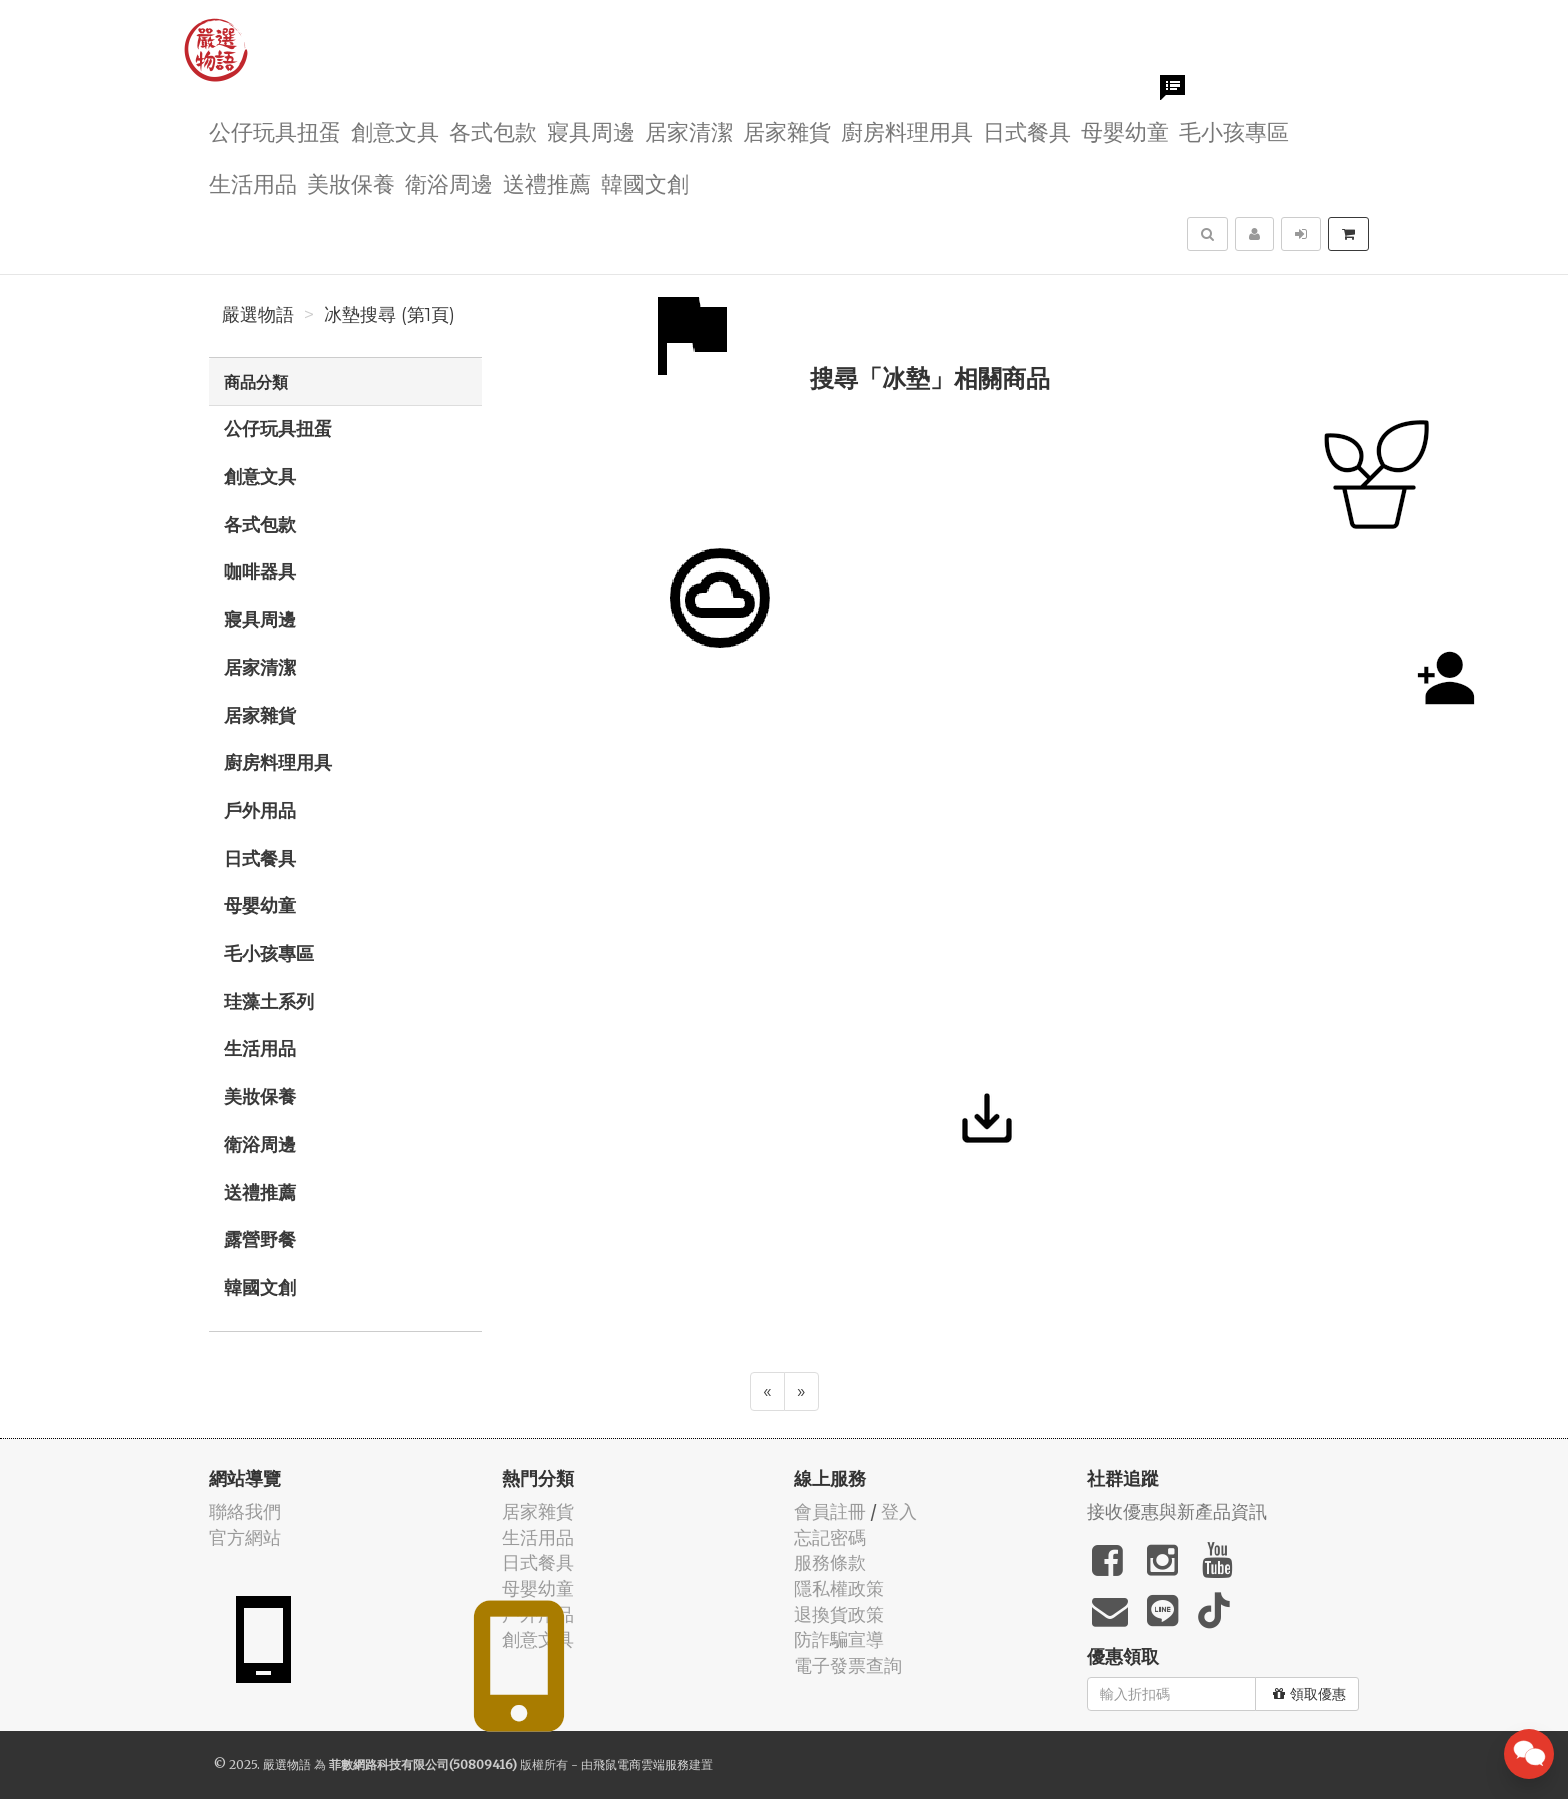 This screenshot has height=1799, width=1568. Describe the element at coordinates (1446, 678) in the screenshot. I see `add a new contact or friend` at that location.